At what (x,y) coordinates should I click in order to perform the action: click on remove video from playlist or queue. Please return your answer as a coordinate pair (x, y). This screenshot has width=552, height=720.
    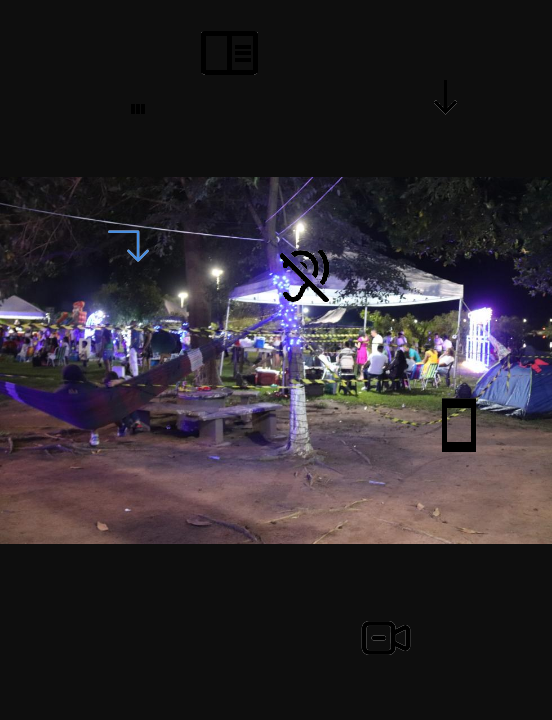
    Looking at the image, I should click on (386, 638).